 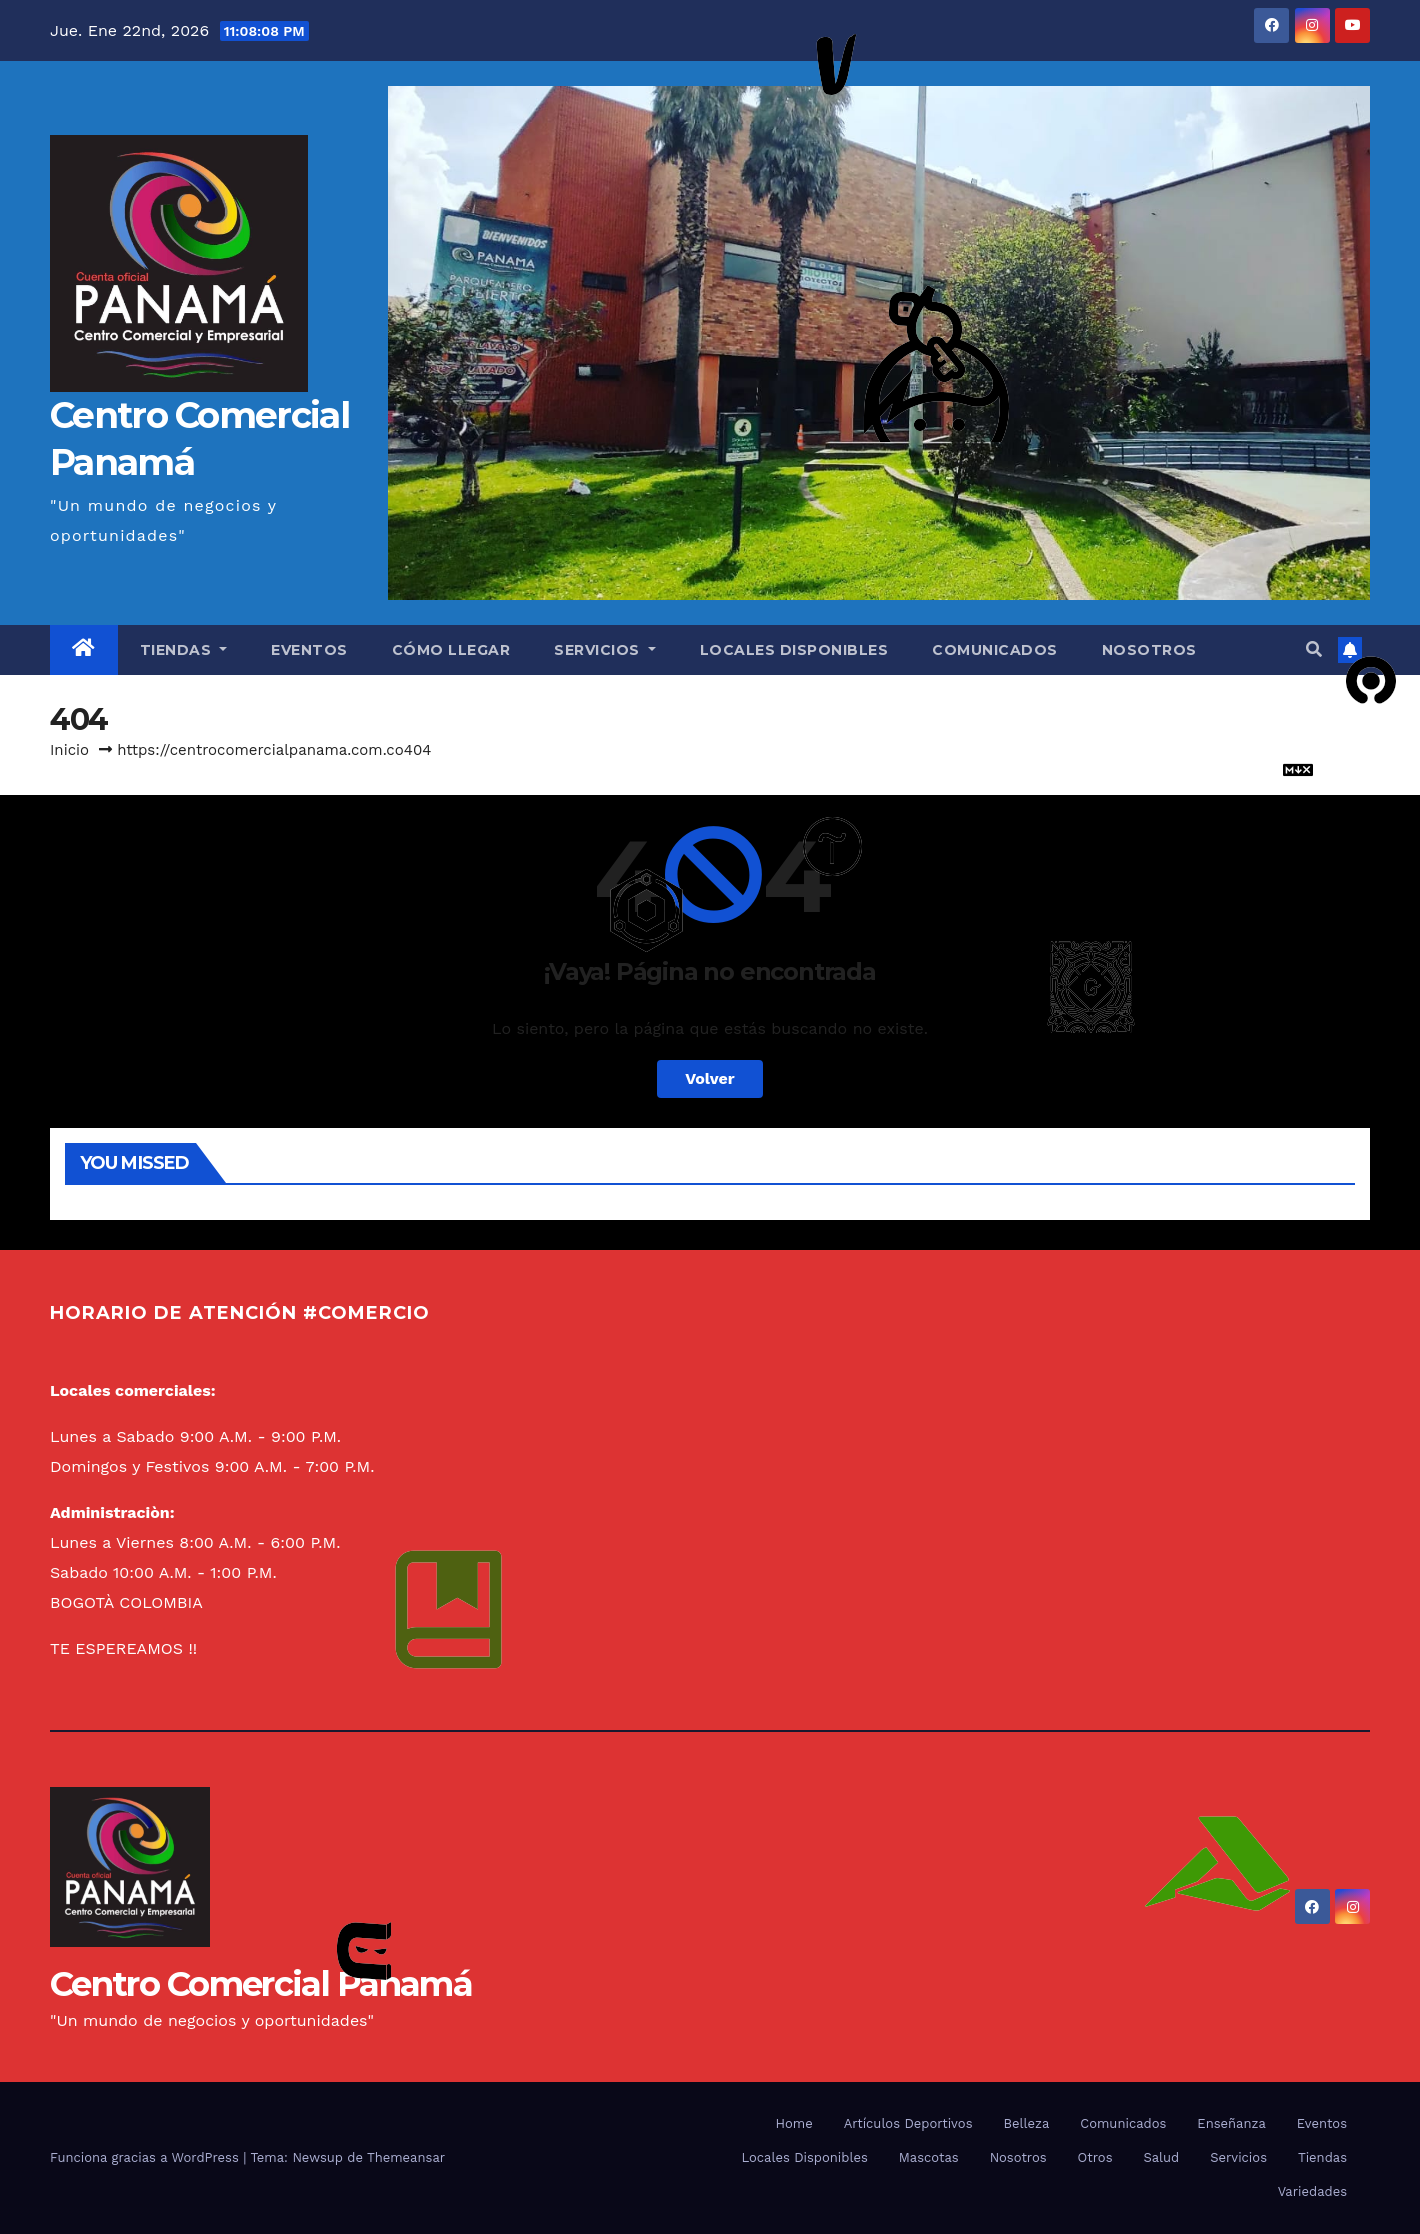 I want to click on open the gojek app, so click(x=1371, y=680).